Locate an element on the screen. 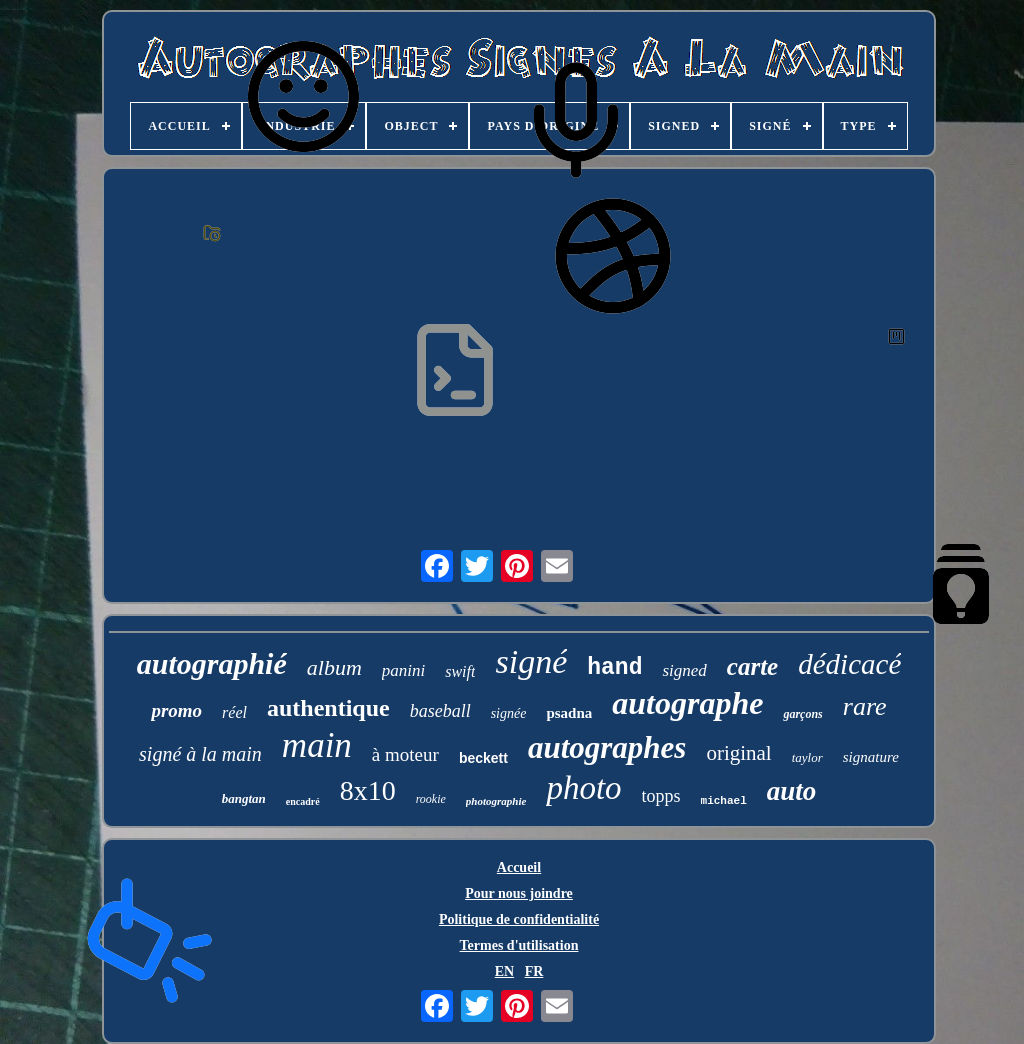  view batch predictions or queued insights is located at coordinates (961, 584).